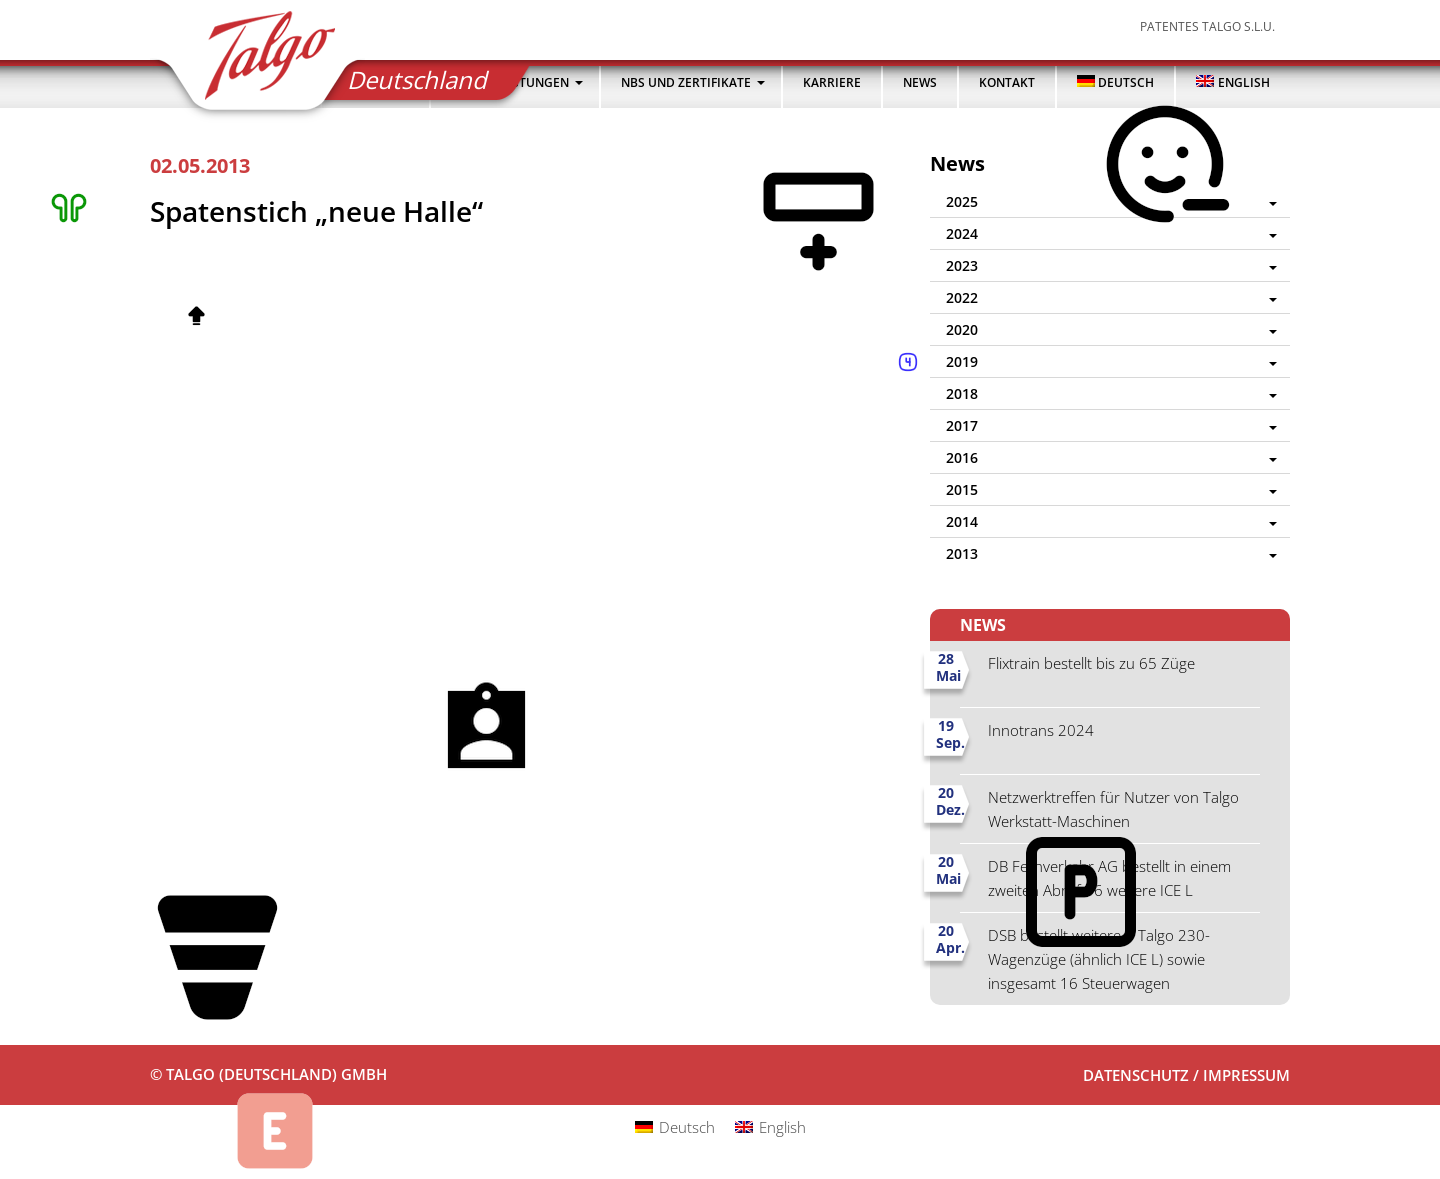 The width and height of the screenshot is (1440, 1179). Describe the element at coordinates (1081, 892) in the screenshot. I see `find nearby parking locations` at that location.